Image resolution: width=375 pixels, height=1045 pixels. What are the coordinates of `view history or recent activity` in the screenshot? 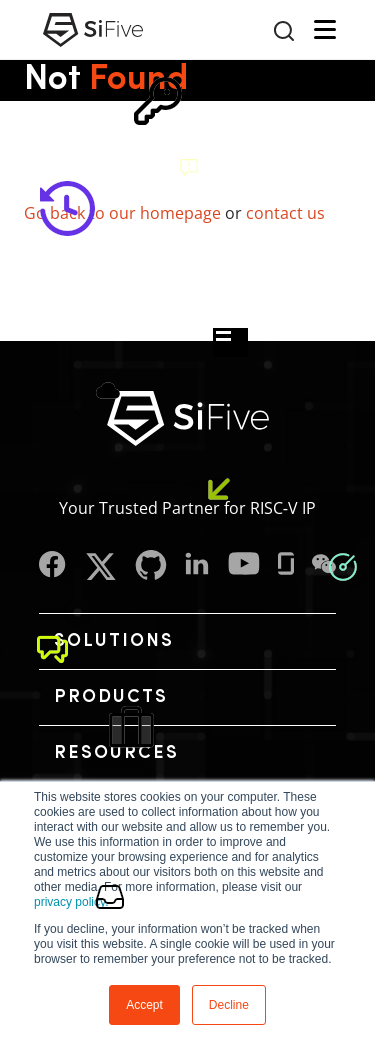 It's located at (67, 208).